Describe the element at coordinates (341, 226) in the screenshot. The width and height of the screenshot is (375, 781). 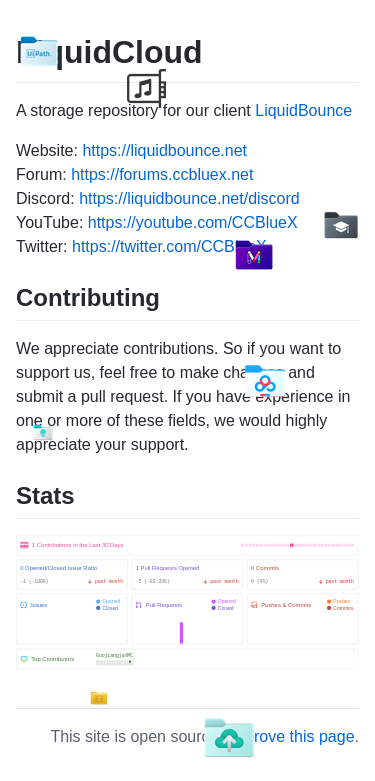
I see `open education or coursework folder` at that location.